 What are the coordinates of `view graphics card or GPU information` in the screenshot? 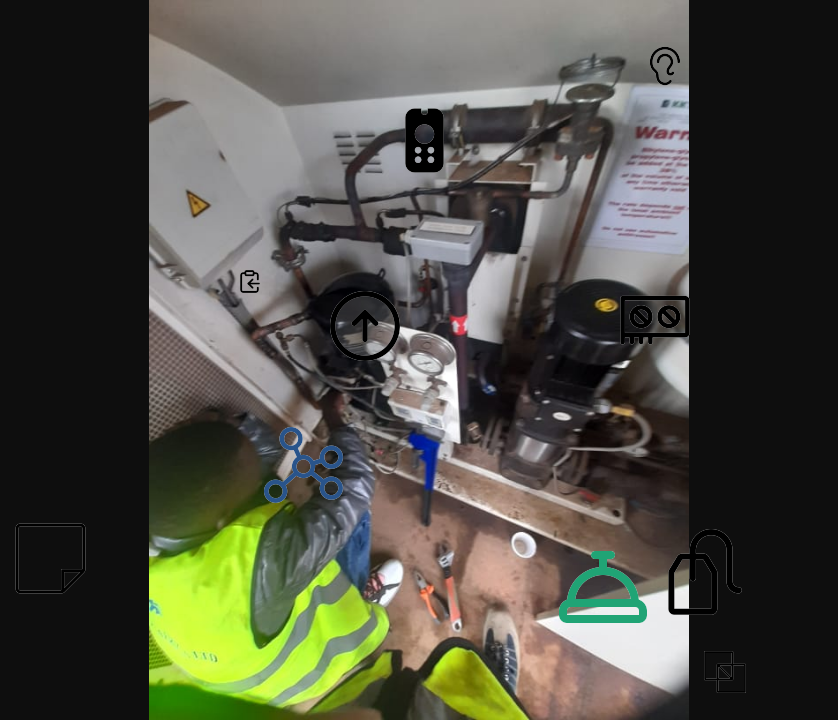 It's located at (655, 319).